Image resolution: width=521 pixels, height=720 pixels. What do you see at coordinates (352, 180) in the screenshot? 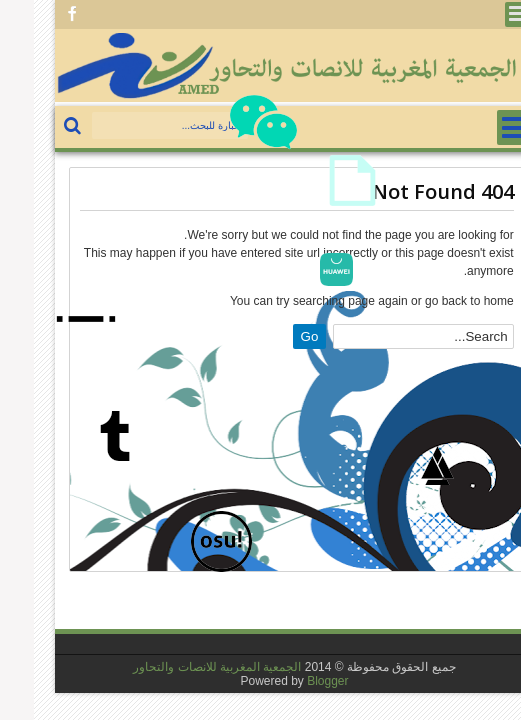
I see `view or open a document` at bounding box center [352, 180].